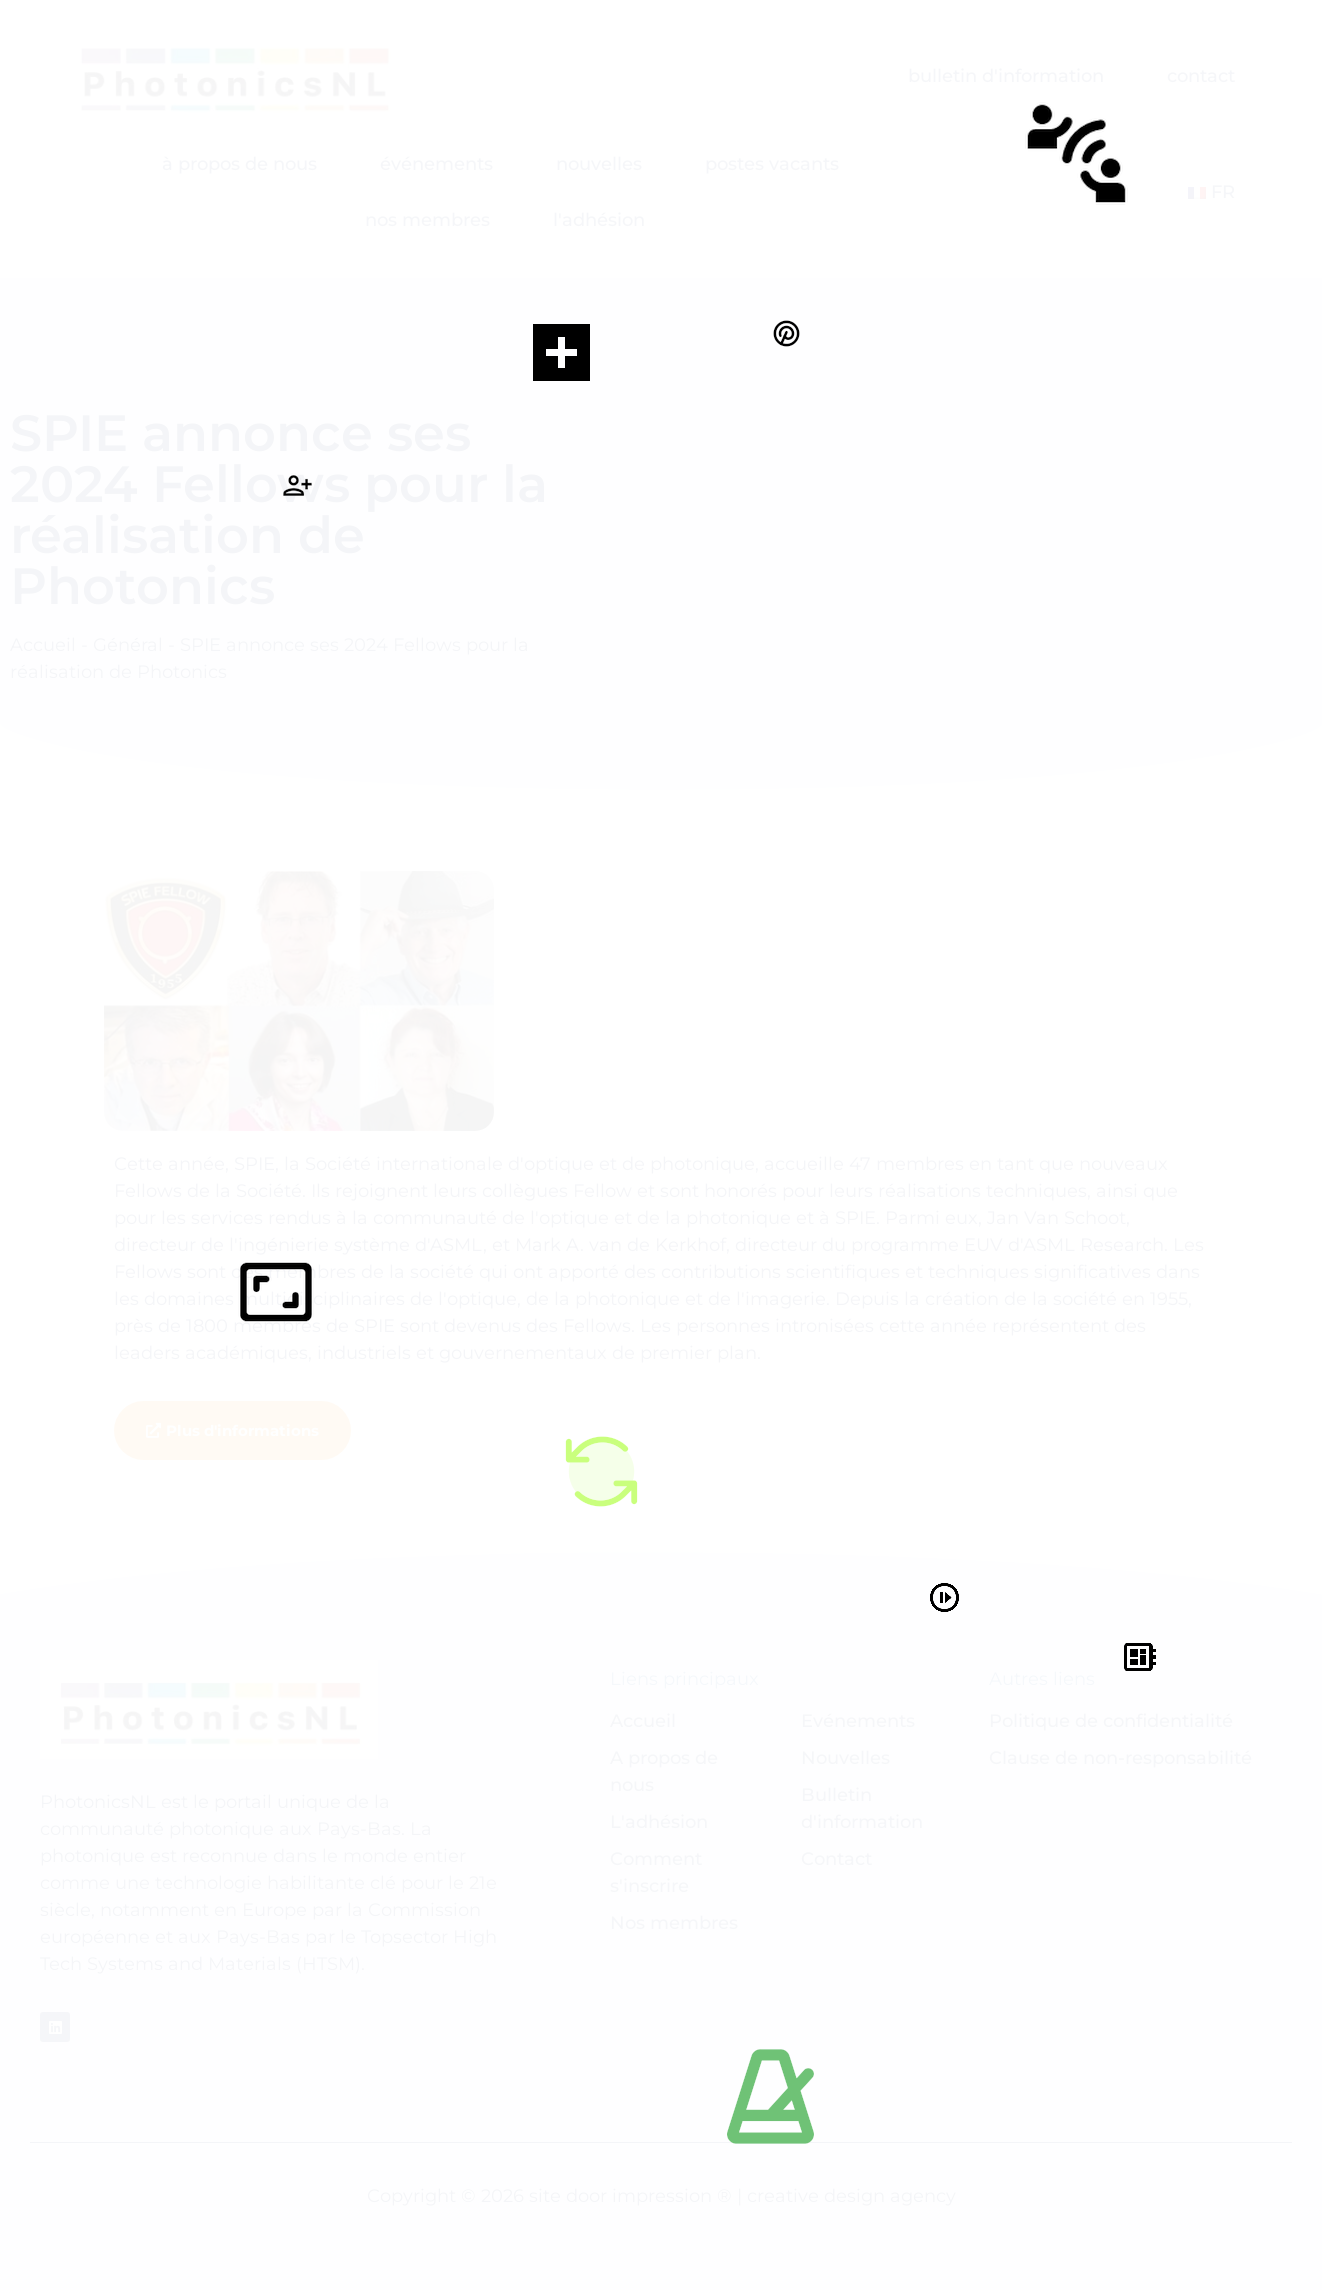 This screenshot has width=1322, height=2290. What do you see at coordinates (276, 1292) in the screenshot?
I see `adjust aspect ratio settings` at bounding box center [276, 1292].